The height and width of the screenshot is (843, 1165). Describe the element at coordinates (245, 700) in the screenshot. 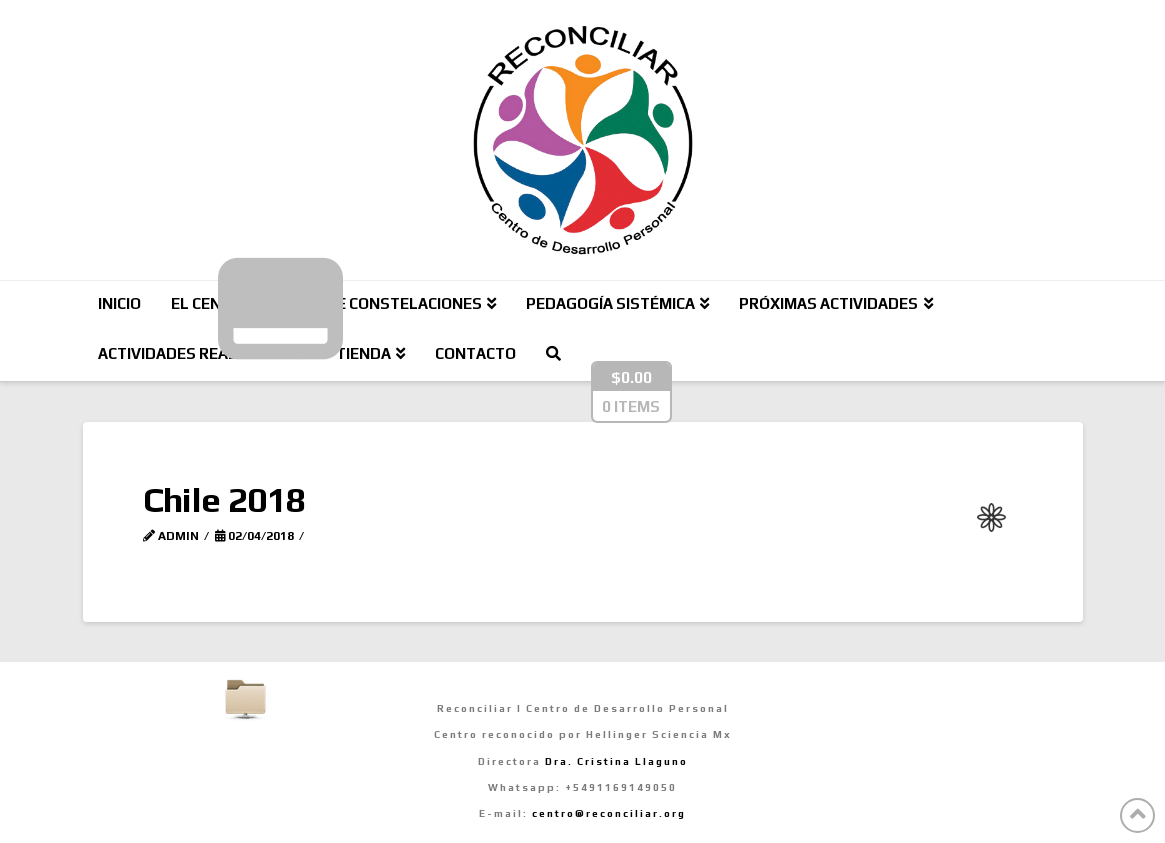

I see `access files stored on a remote server` at that location.